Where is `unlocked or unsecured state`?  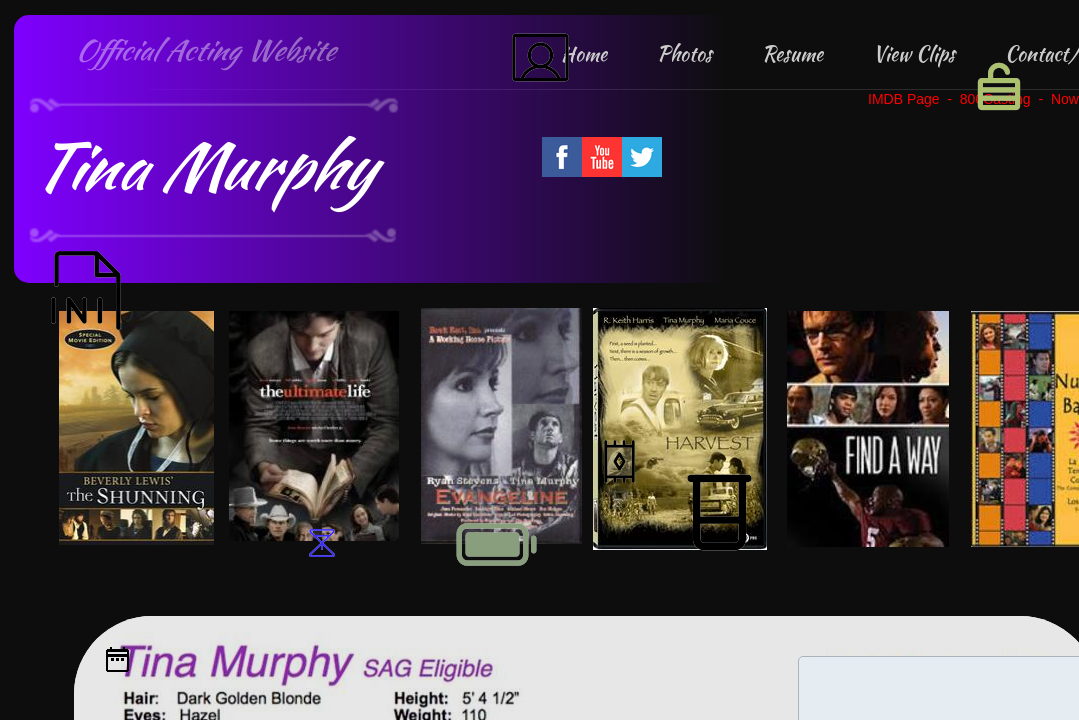
unlocked or unsecured state is located at coordinates (999, 89).